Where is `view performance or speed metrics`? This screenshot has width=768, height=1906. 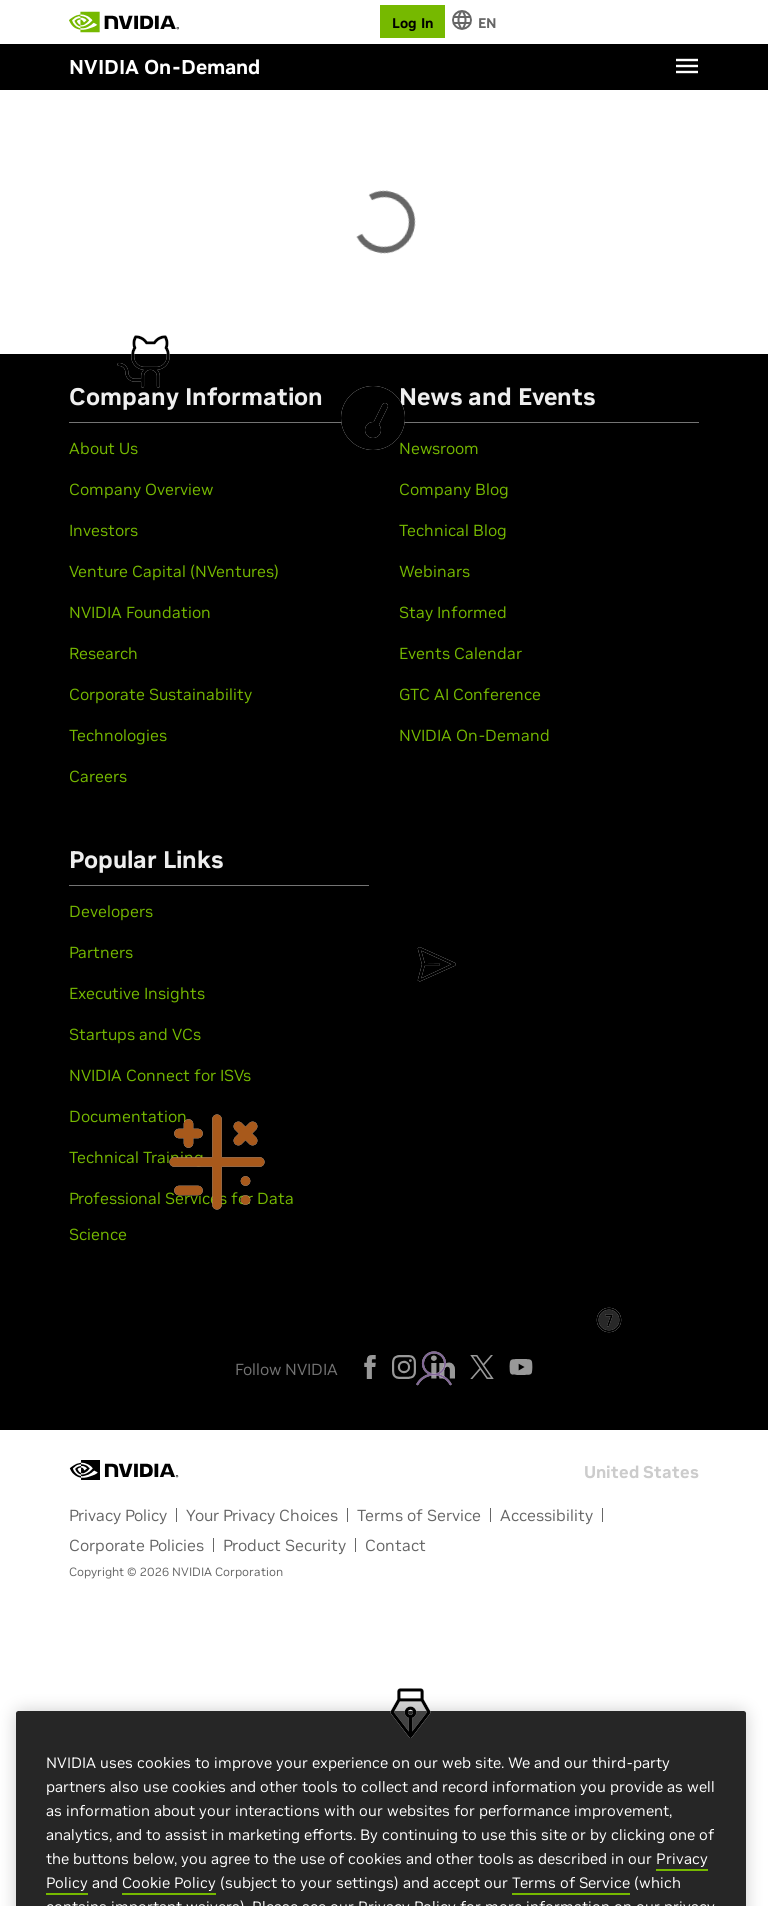 view performance or speed metrics is located at coordinates (373, 418).